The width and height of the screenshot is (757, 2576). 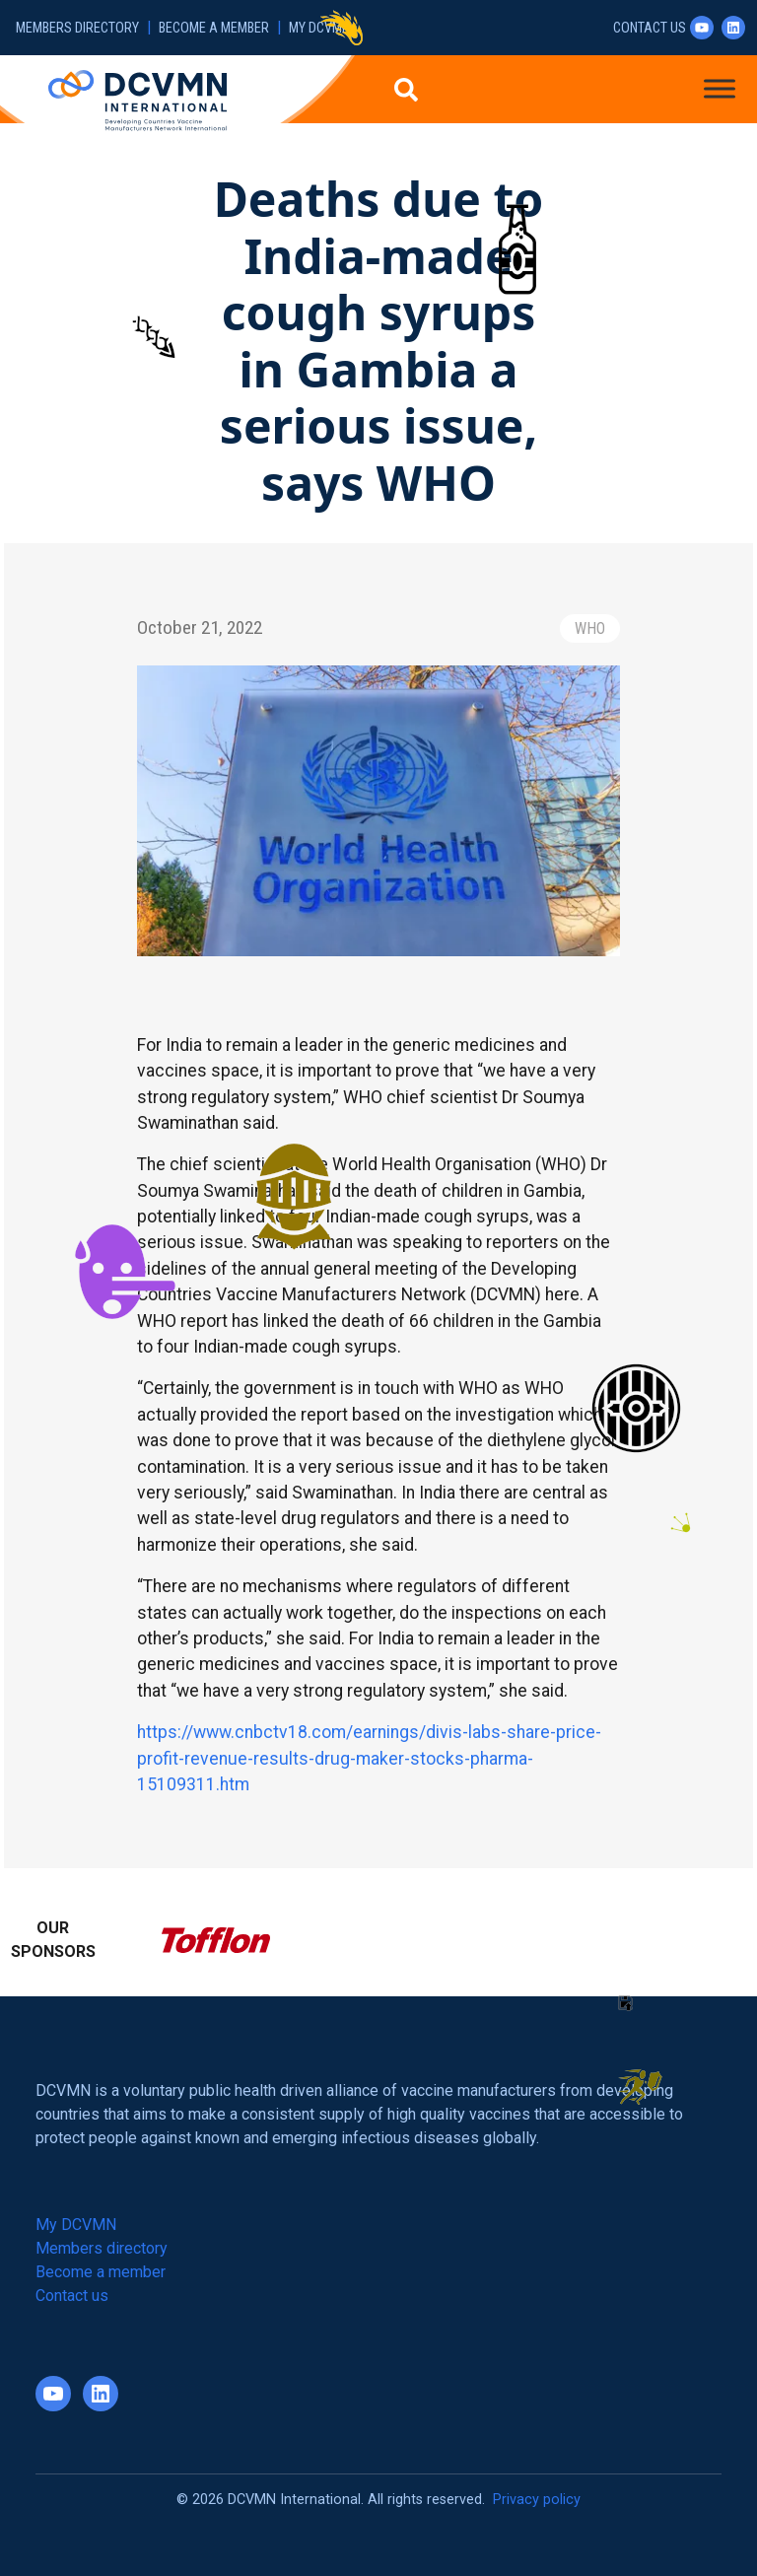 I want to click on select knight or warrior character class, so click(x=294, y=1196).